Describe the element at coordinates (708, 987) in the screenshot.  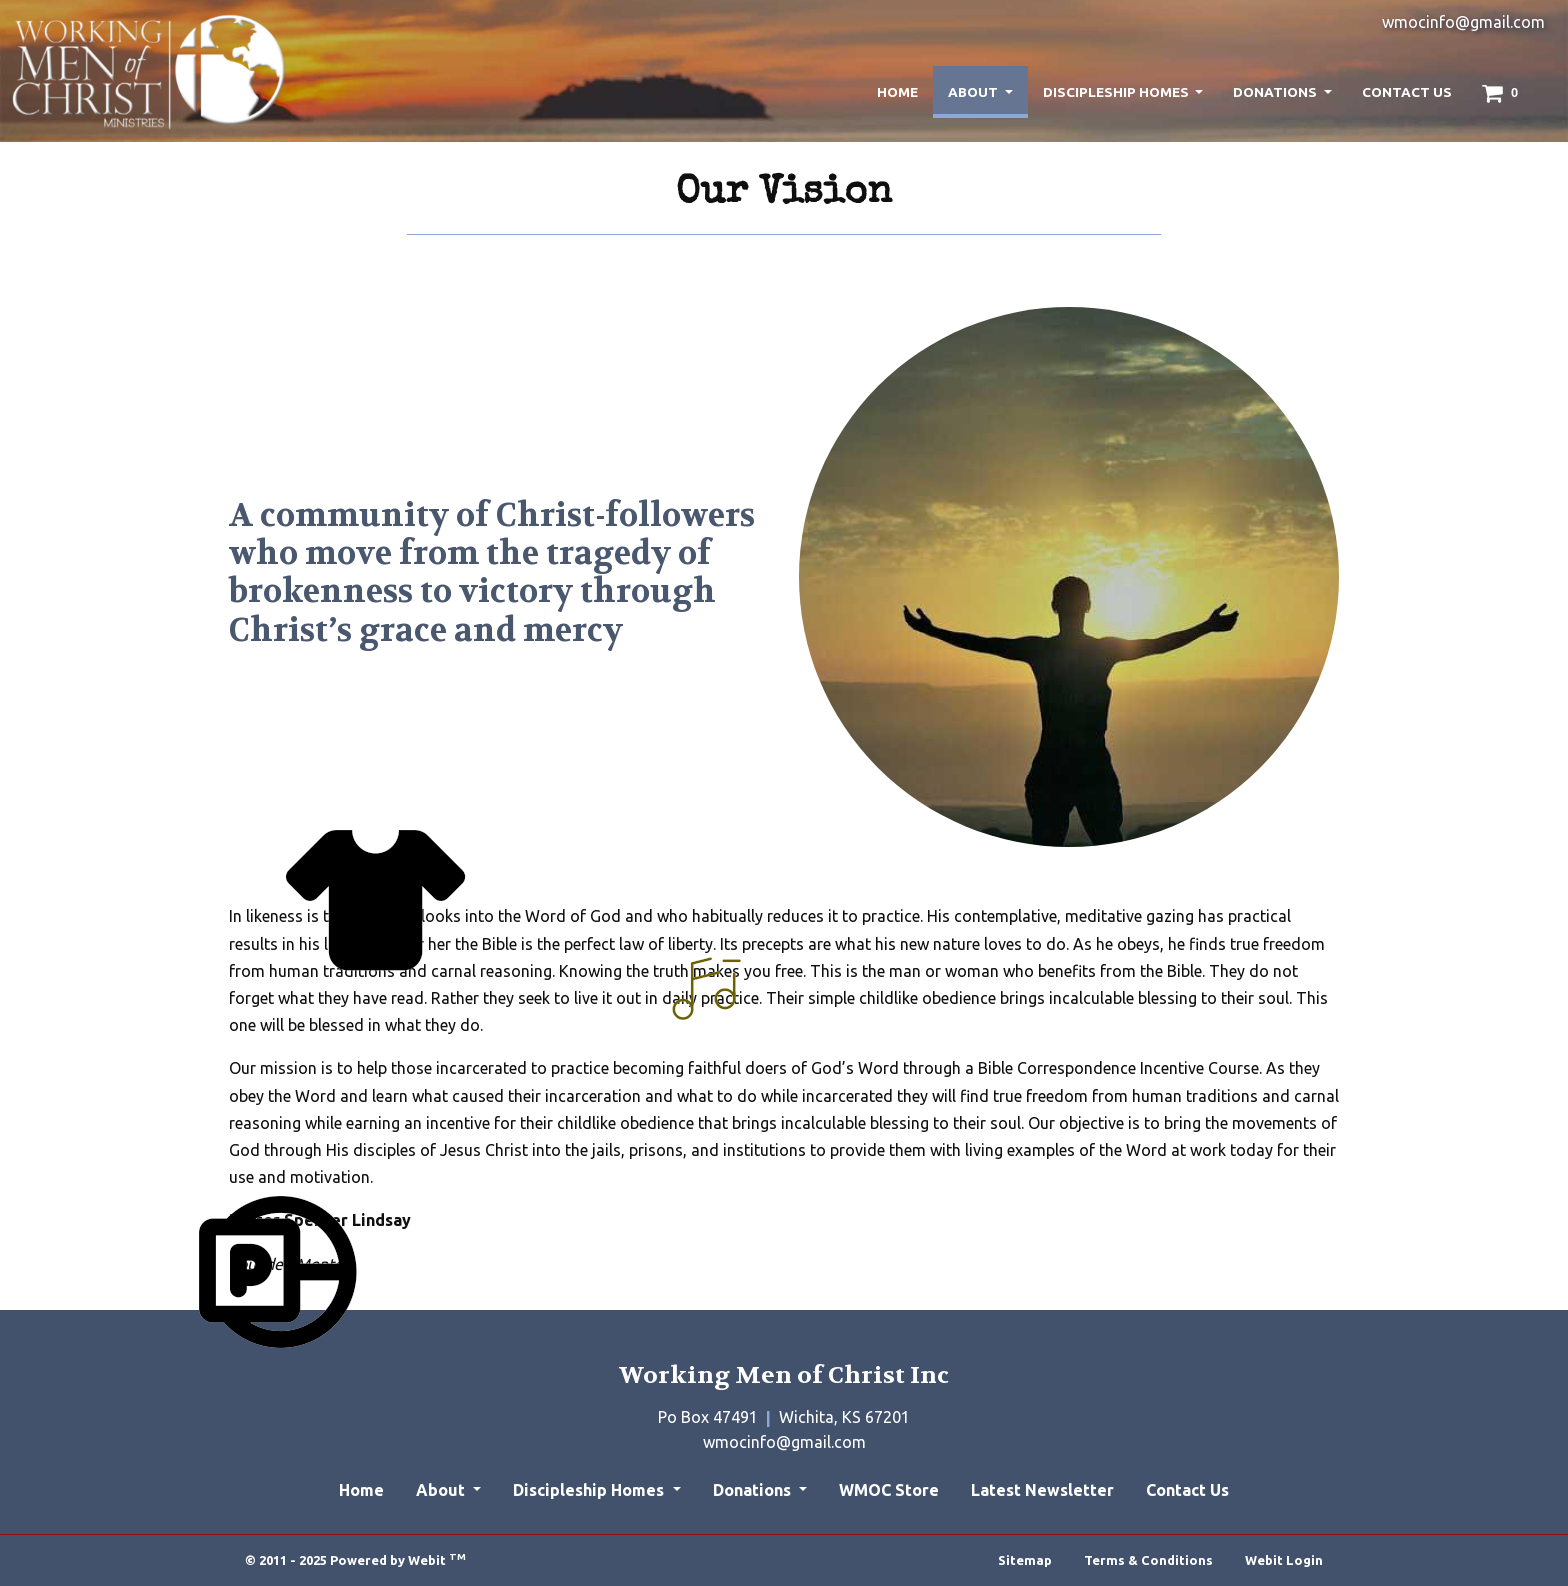
I see `remove a song from your playlist` at that location.